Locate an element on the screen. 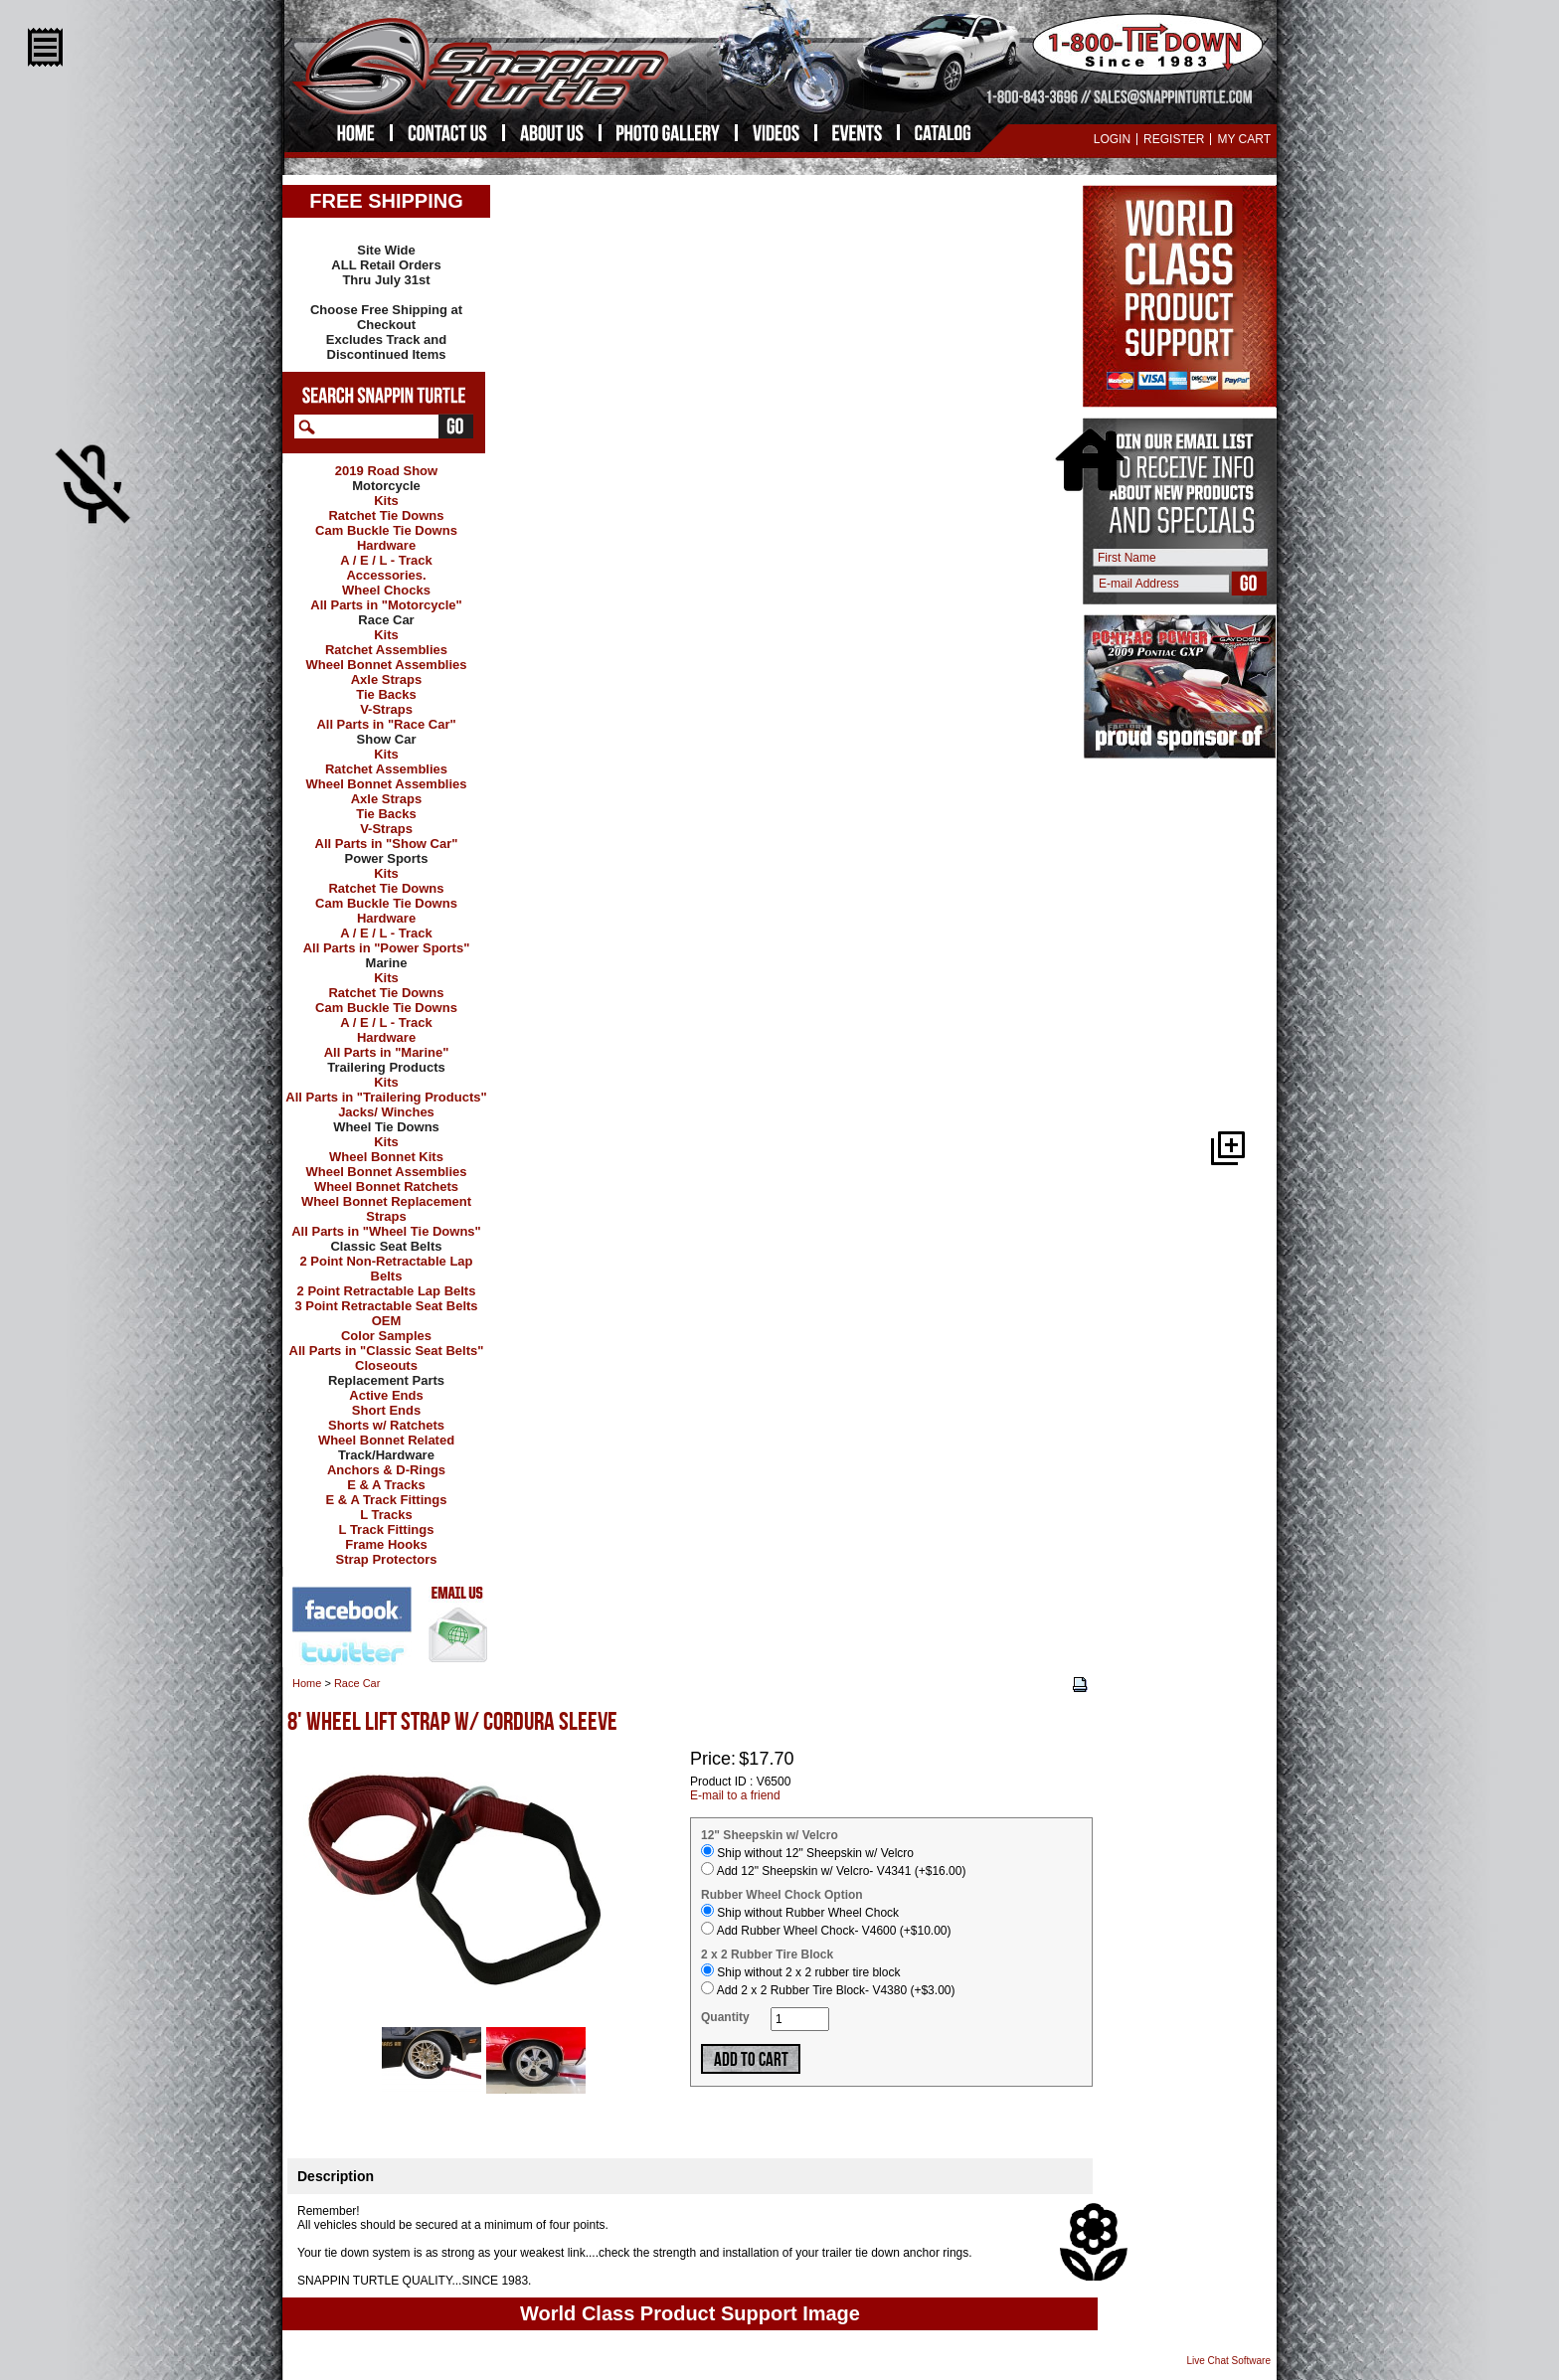 Image resolution: width=1559 pixels, height=2380 pixels. add item to your library is located at coordinates (1228, 1148).